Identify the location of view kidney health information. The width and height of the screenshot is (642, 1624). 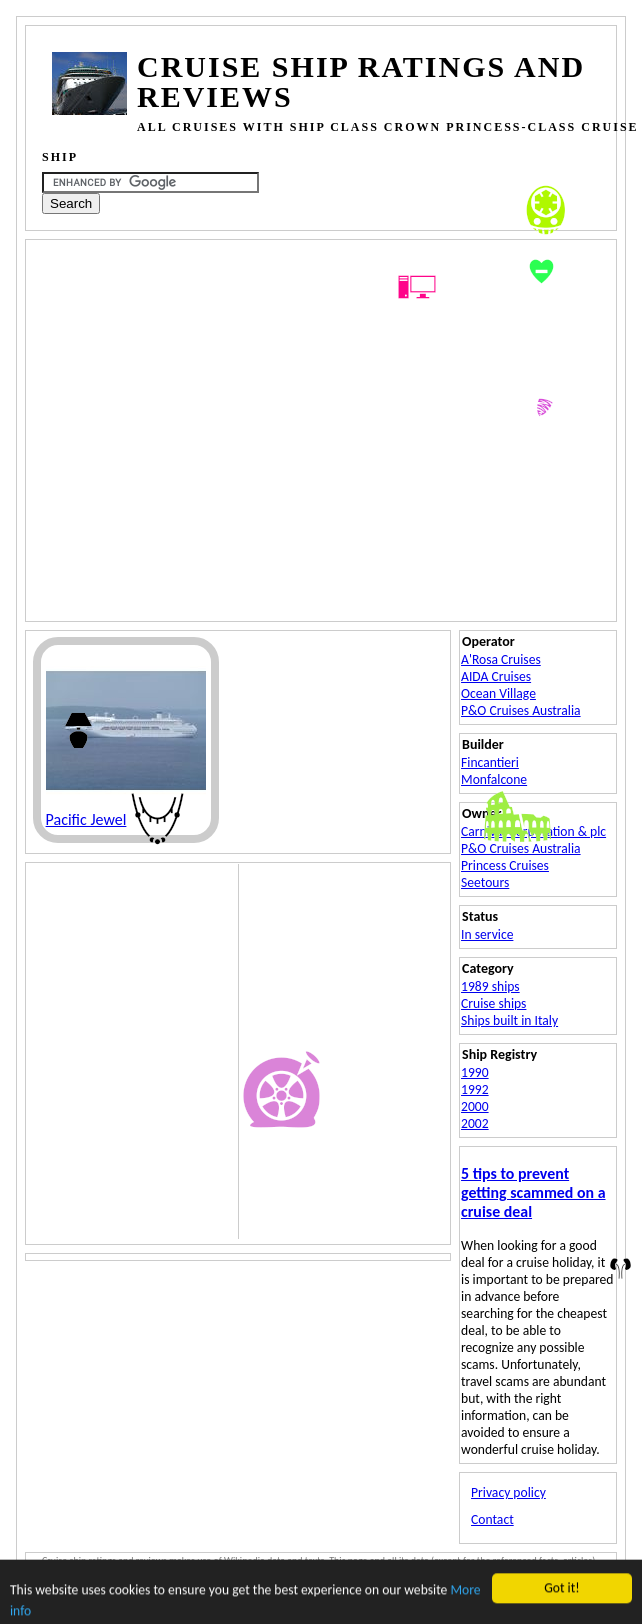
(620, 1268).